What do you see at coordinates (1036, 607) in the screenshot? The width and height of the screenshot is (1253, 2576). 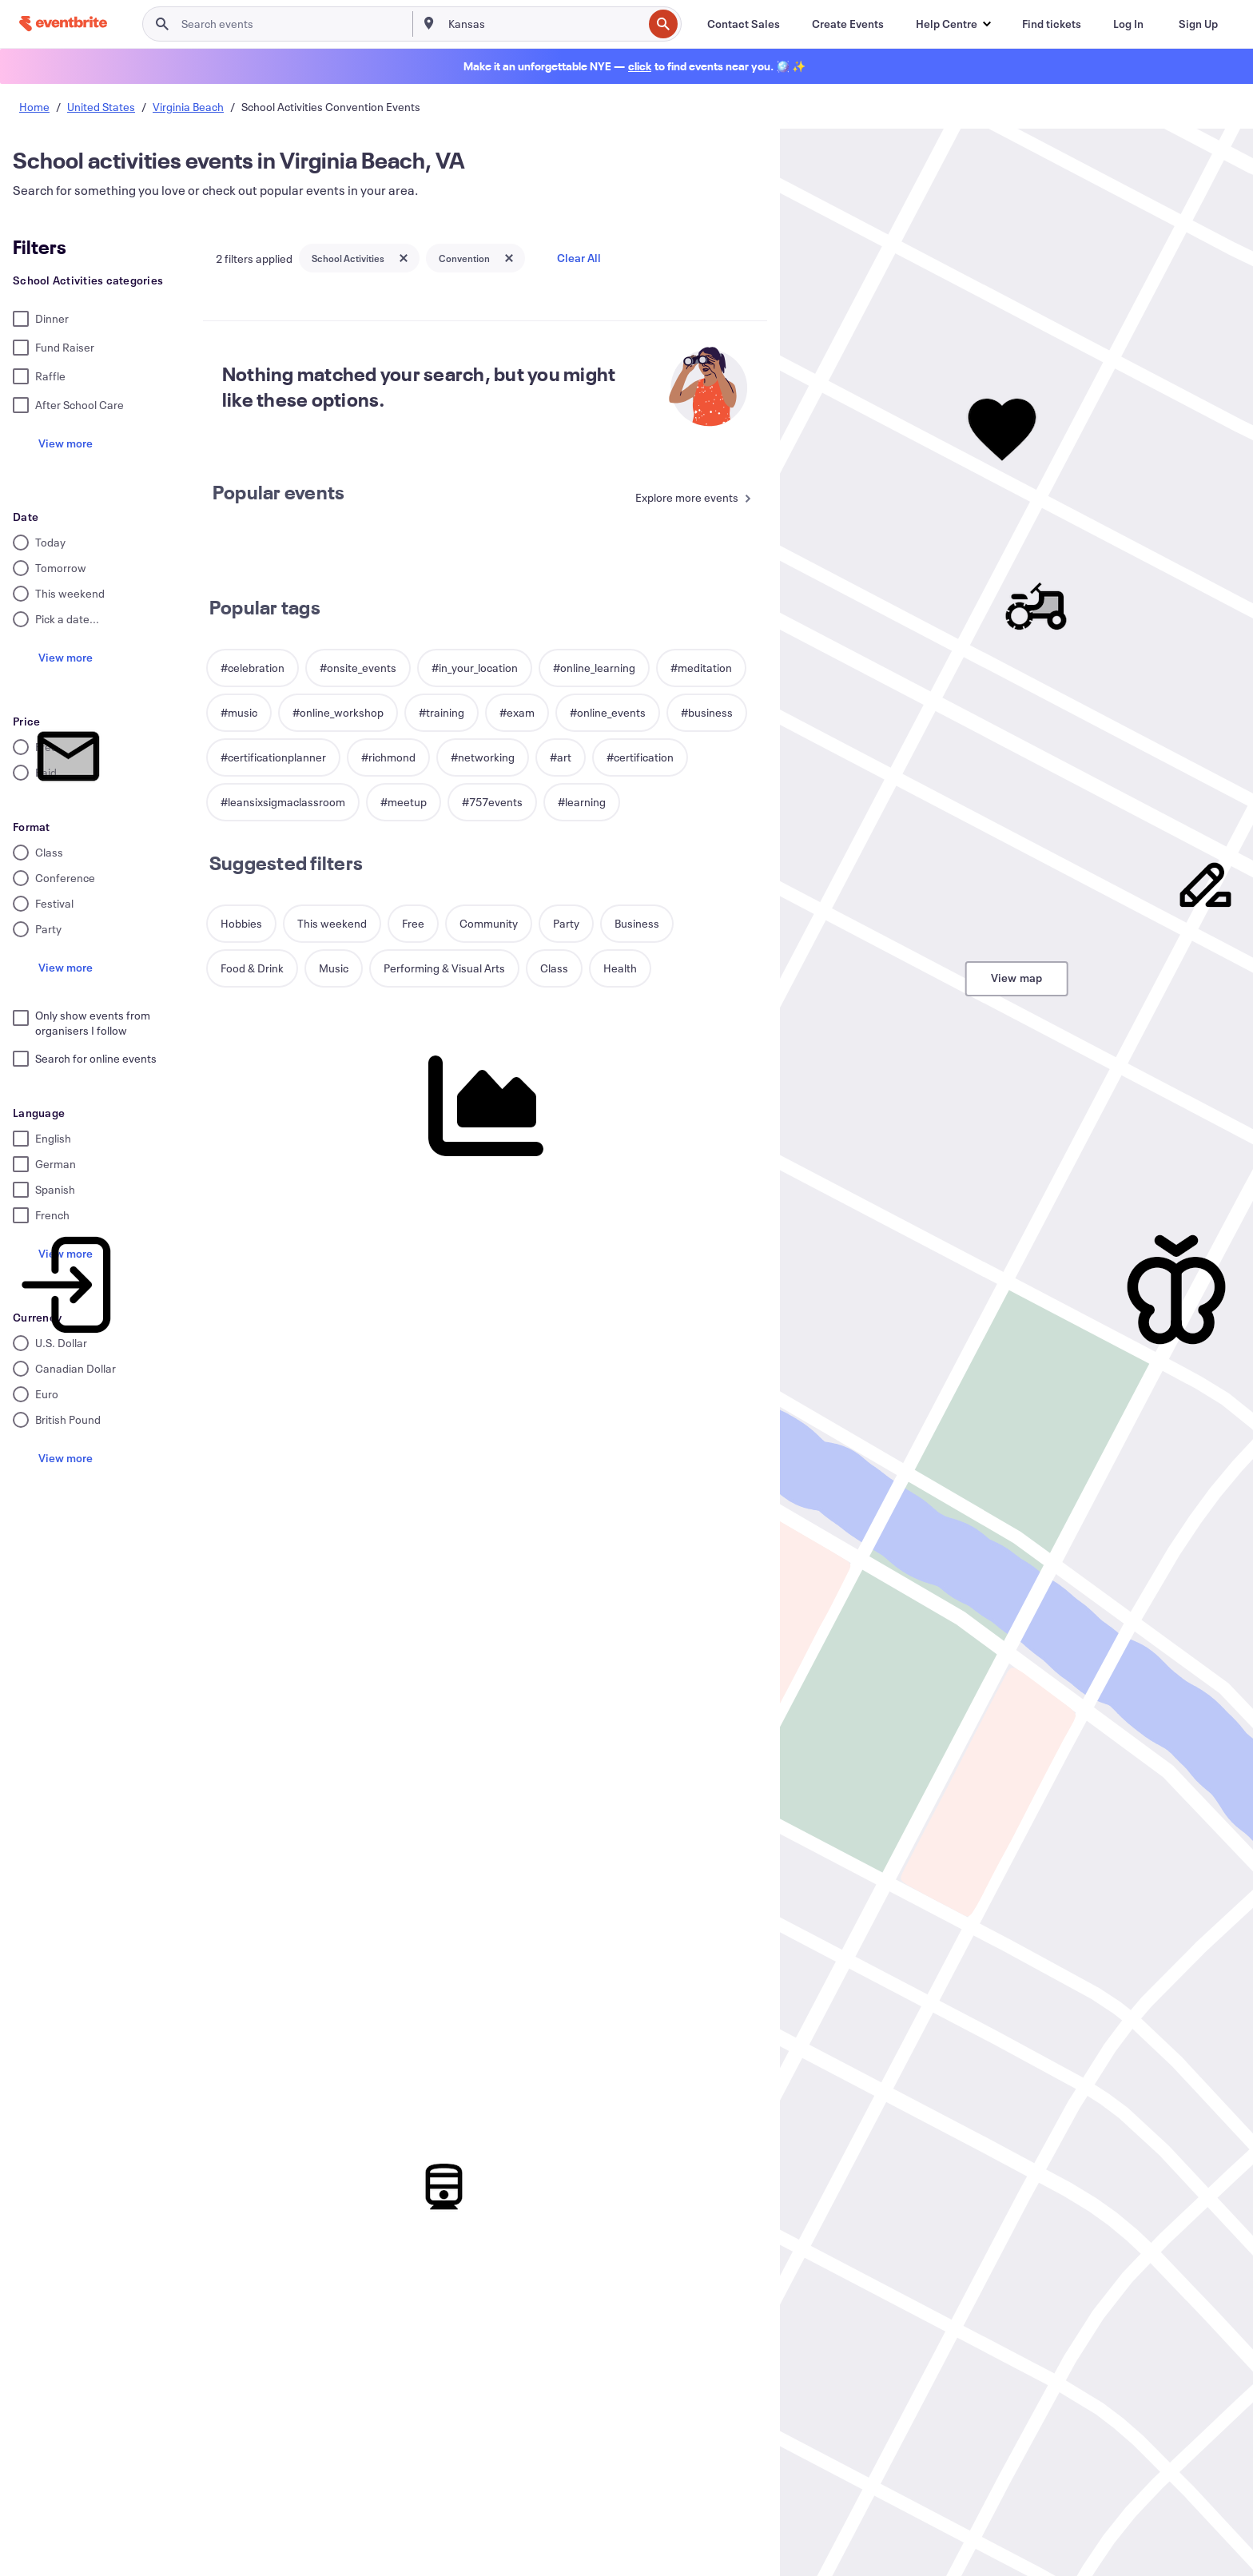 I see `access agricultural or farming features` at bounding box center [1036, 607].